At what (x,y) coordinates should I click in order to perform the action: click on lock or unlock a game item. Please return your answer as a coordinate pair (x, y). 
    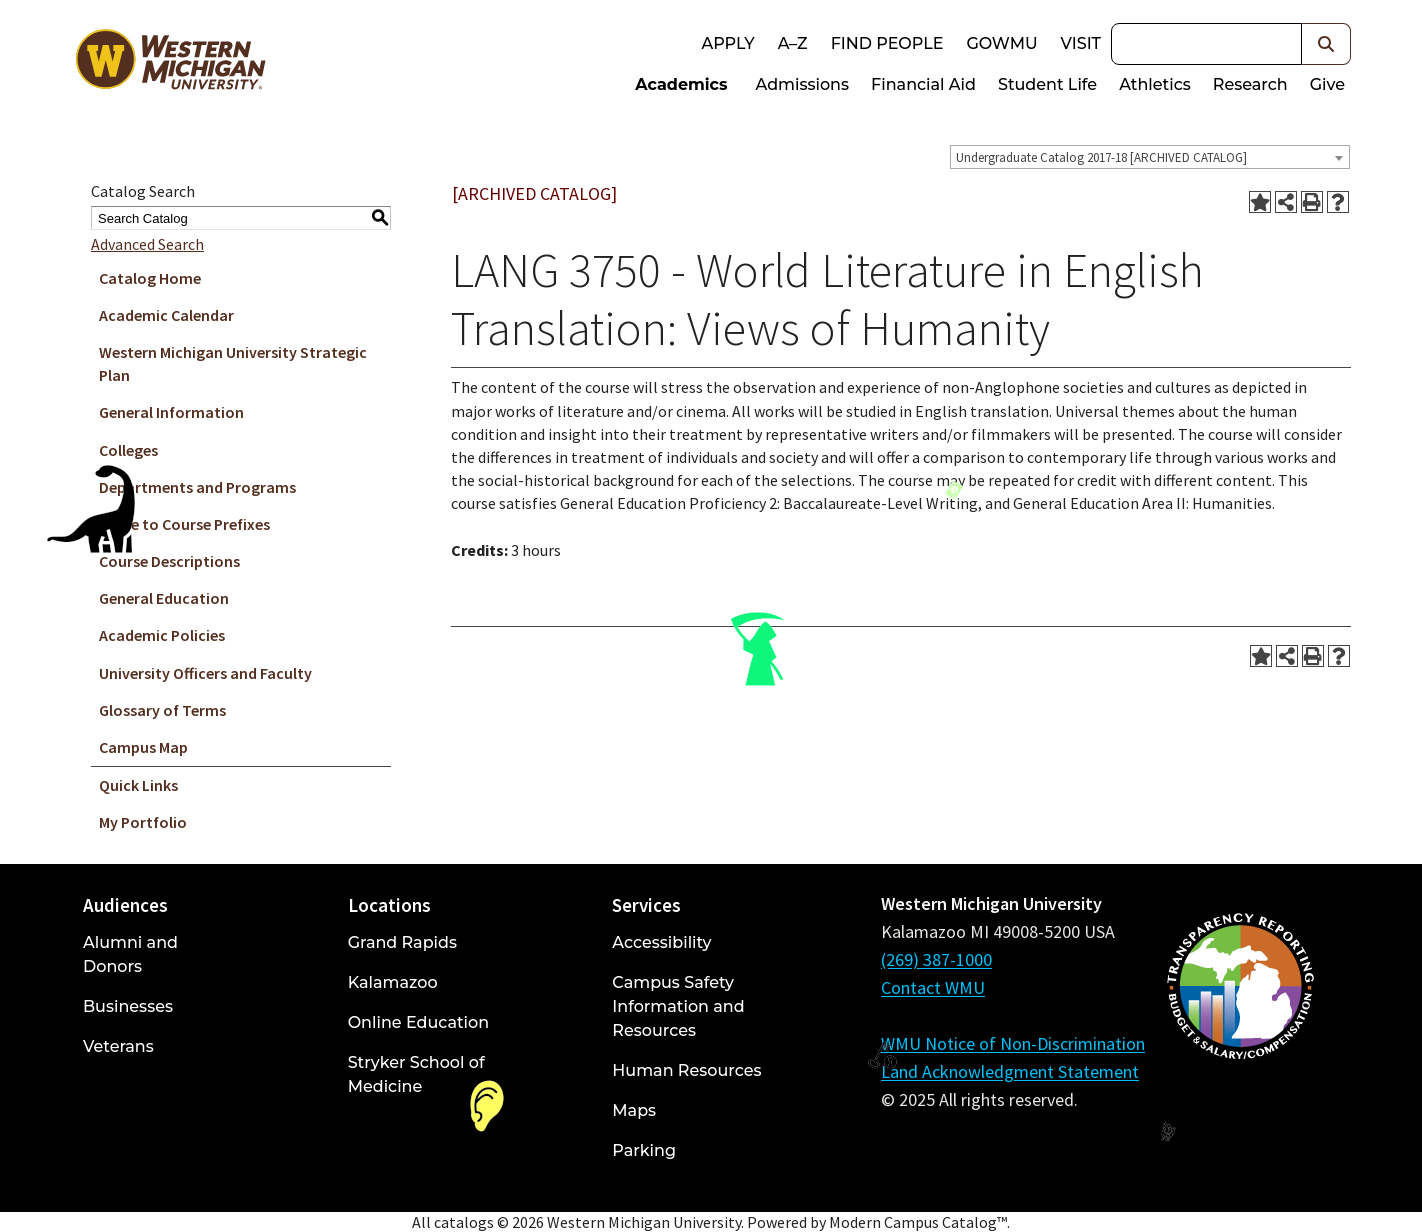
    Looking at the image, I should click on (882, 1054).